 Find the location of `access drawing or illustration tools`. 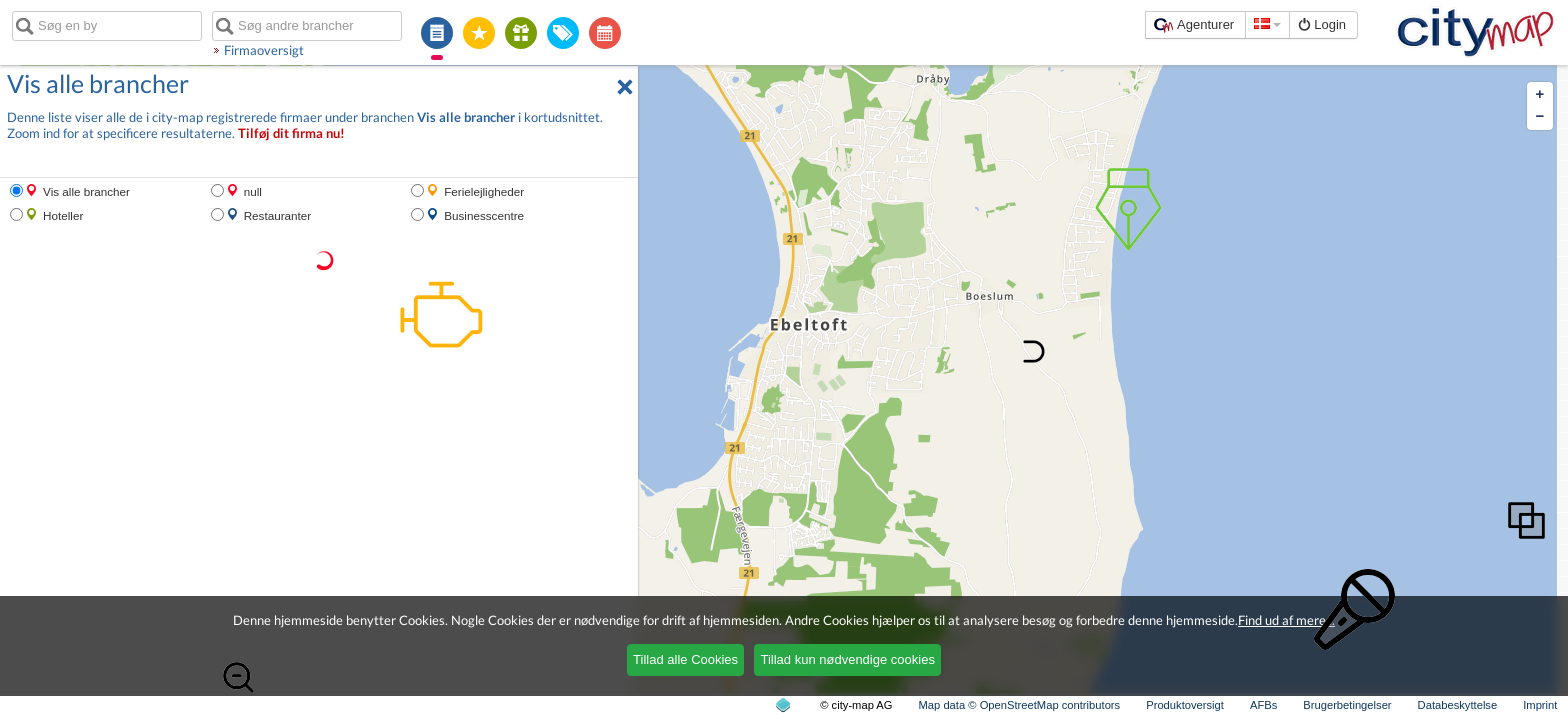

access drawing or illustration tools is located at coordinates (1128, 206).